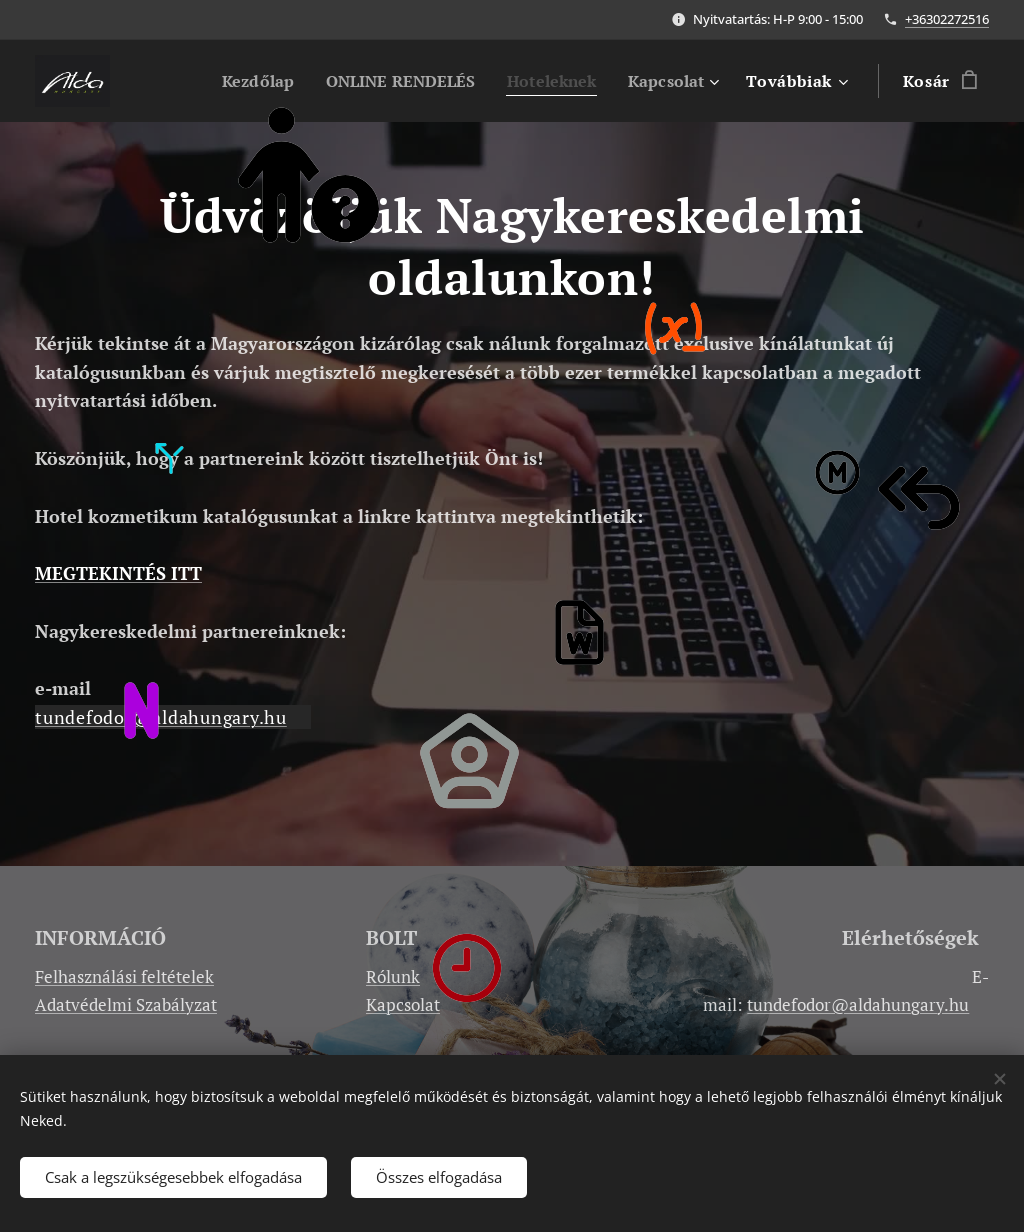  Describe the element at coordinates (837, 472) in the screenshot. I see `metro or subway transit indicator` at that location.